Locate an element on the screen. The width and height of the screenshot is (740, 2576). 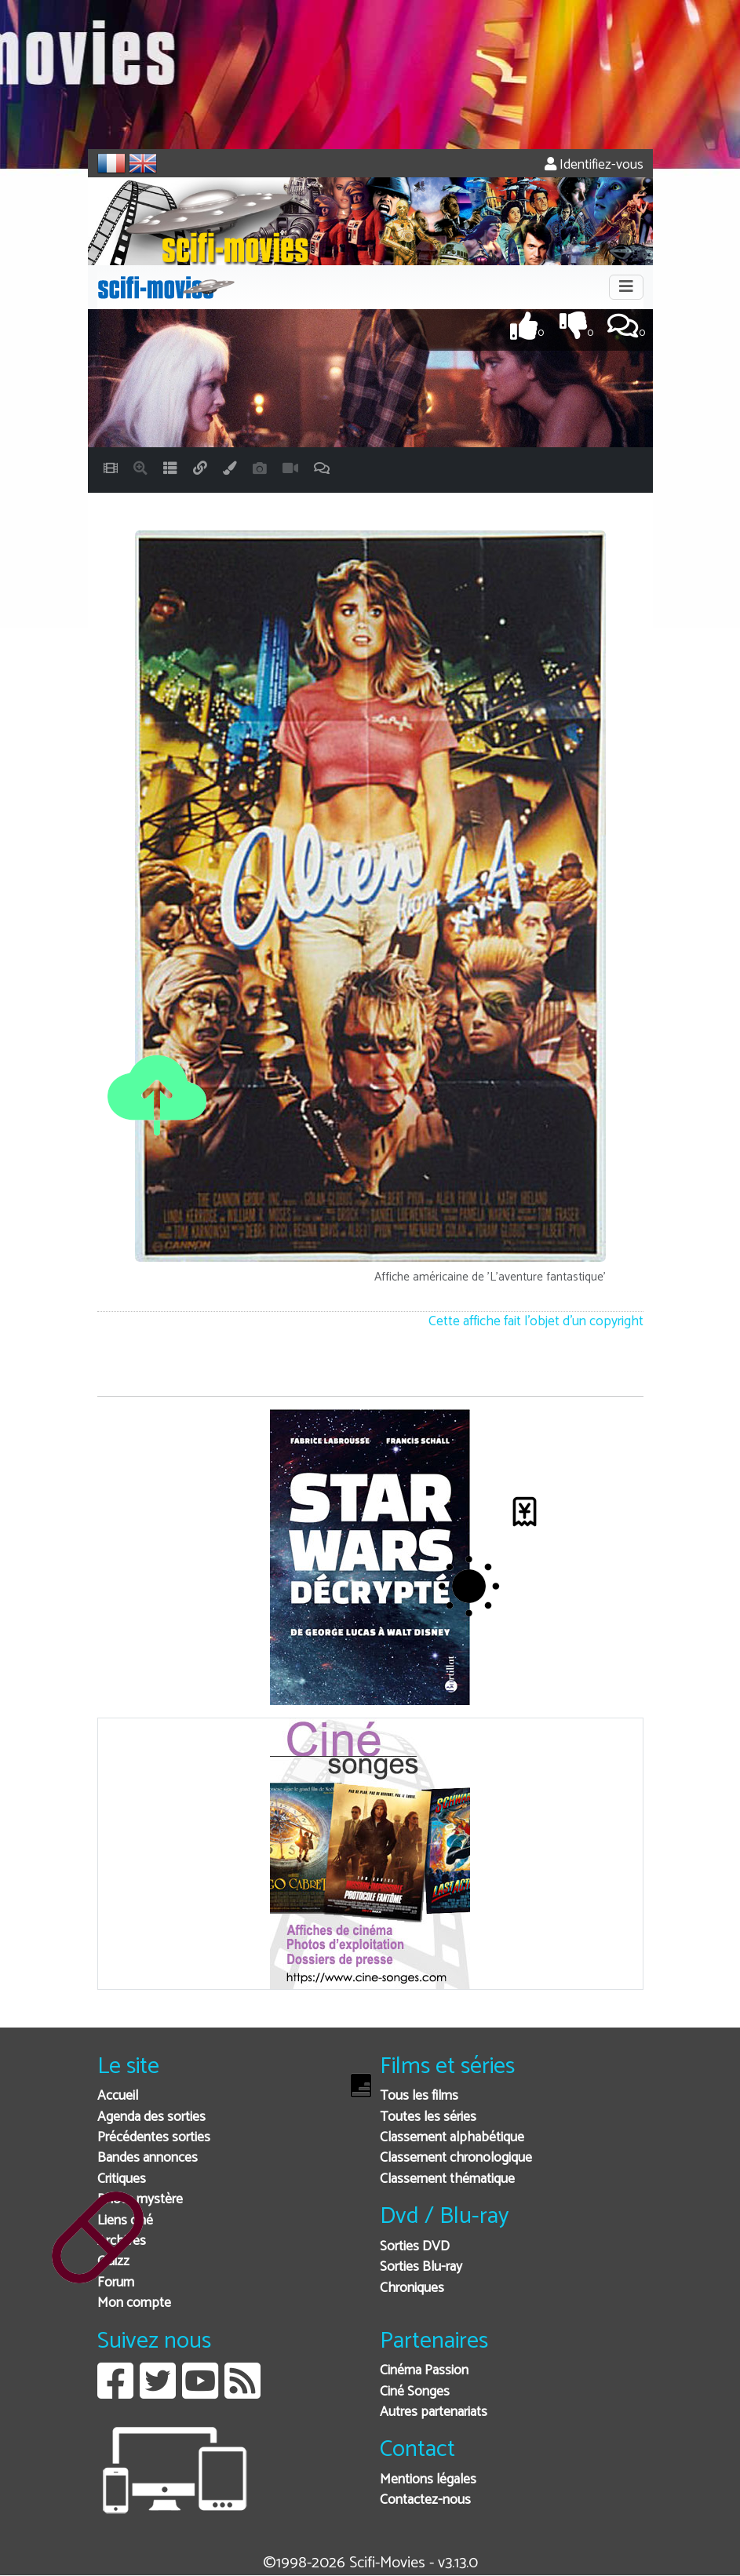
adjust screen brightness to low is located at coordinates (468, 1586).